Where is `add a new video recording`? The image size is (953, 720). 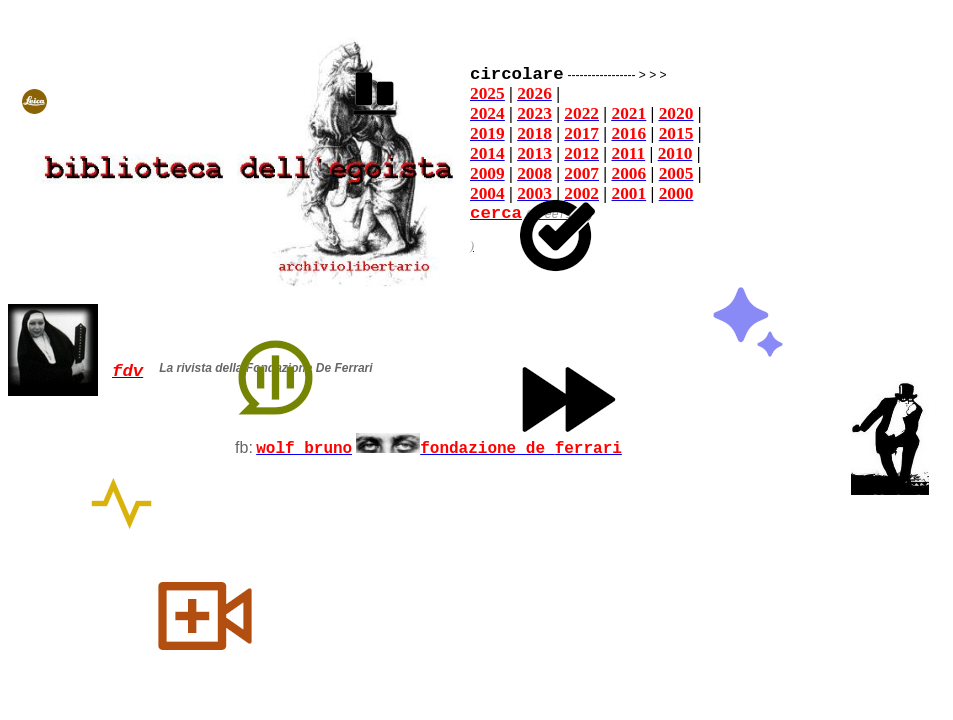
add a new video recording is located at coordinates (205, 616).